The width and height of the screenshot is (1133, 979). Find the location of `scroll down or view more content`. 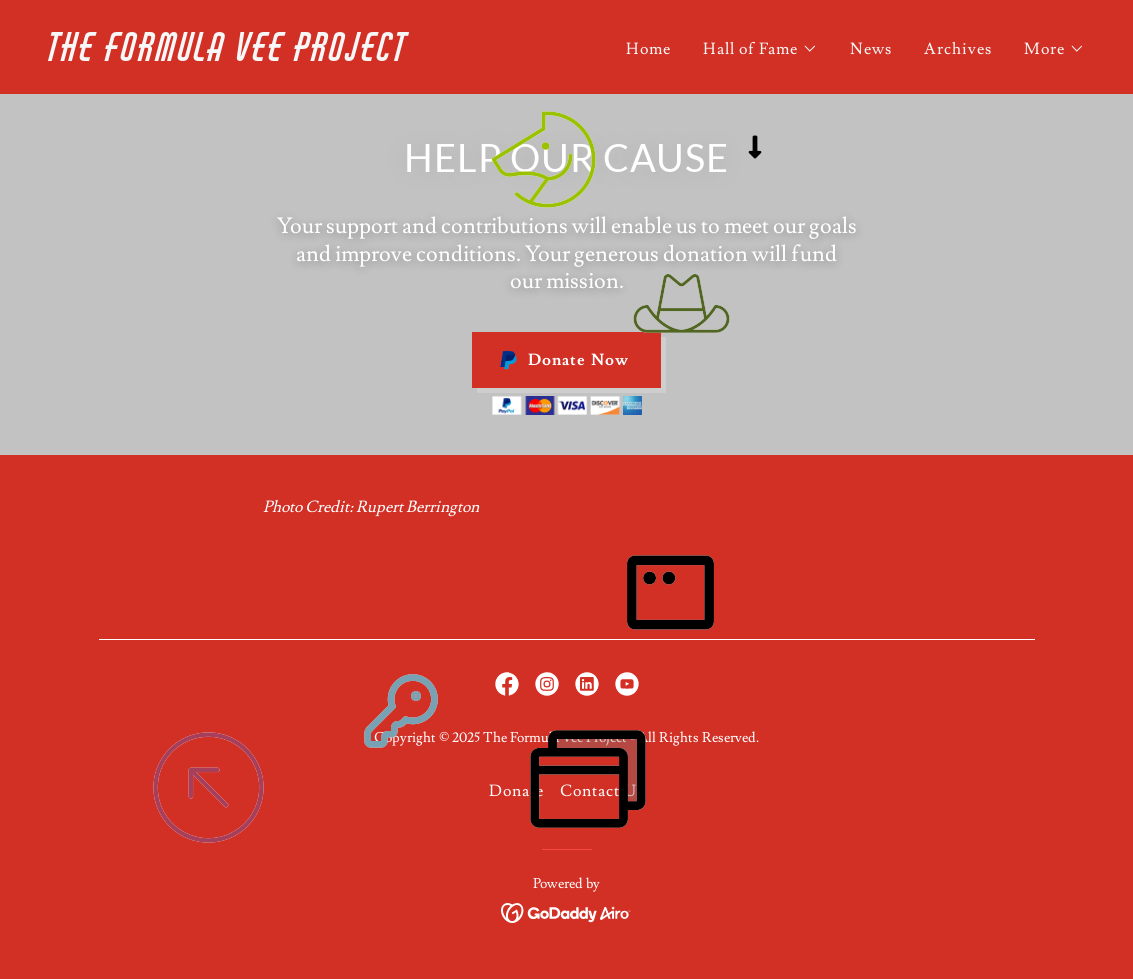

scroll down or view more content is located at coordinates (755, 147).